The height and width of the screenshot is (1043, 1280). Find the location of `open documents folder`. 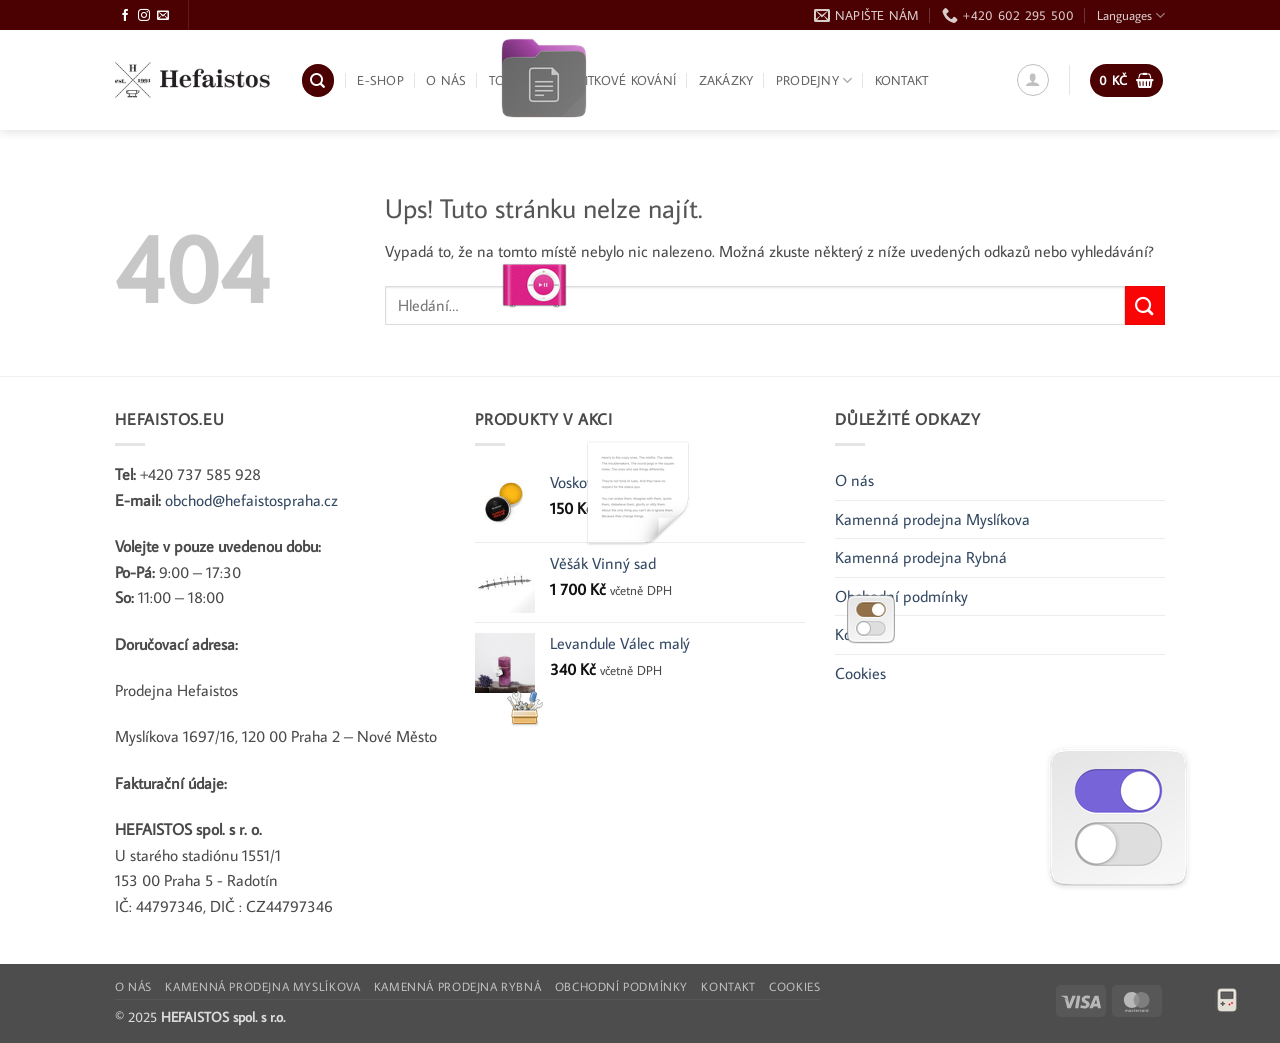

open documents folder is located at coordinates (544, 78).